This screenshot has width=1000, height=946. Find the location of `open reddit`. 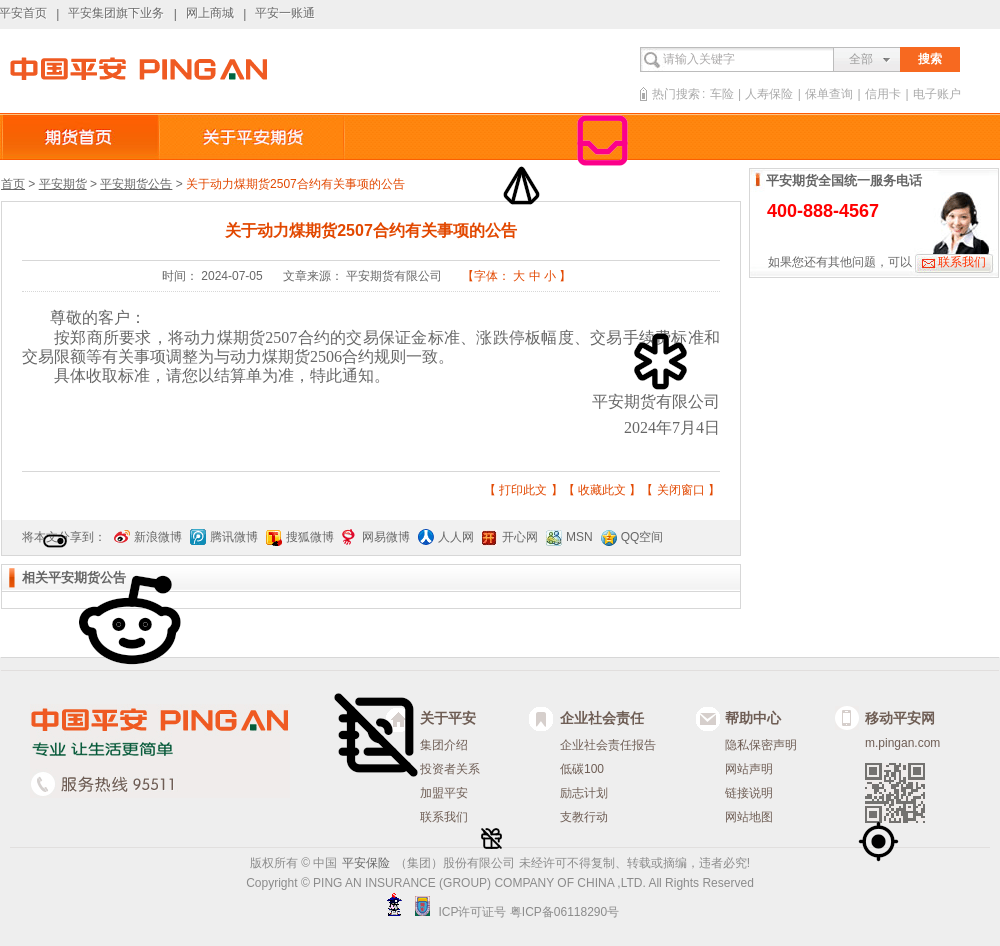

open reddit is located at coordinates (132, 620).